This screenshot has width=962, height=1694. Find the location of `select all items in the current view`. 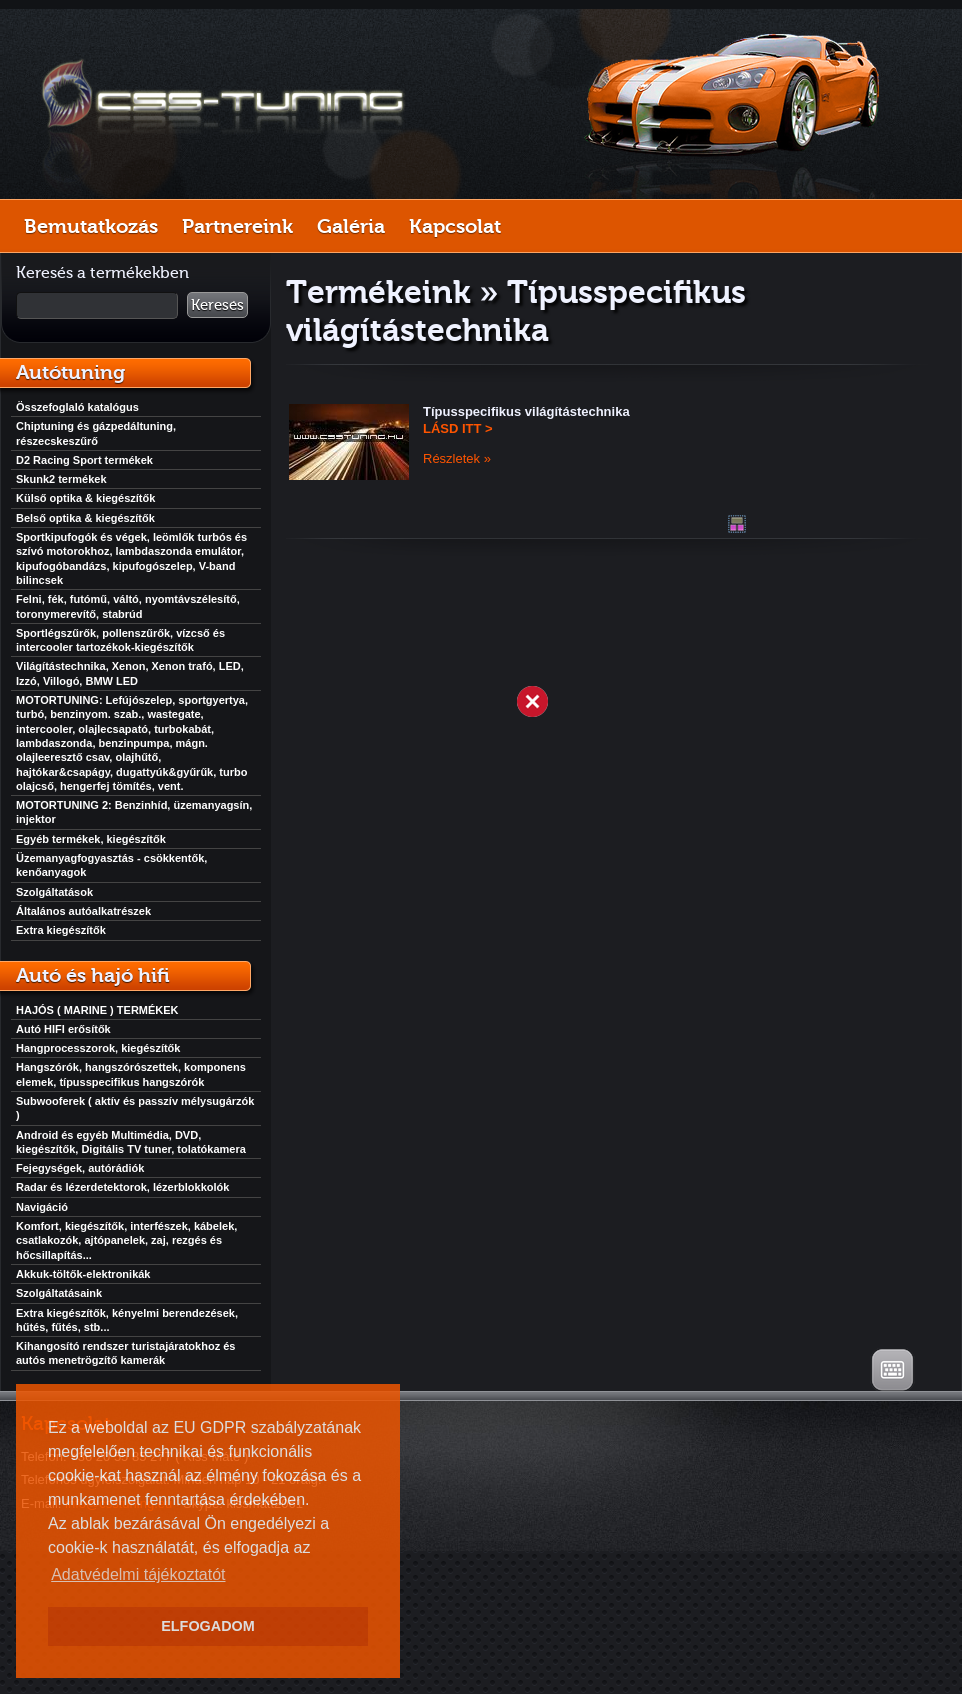

select all items in the current view is located at coordinates (737, 524).